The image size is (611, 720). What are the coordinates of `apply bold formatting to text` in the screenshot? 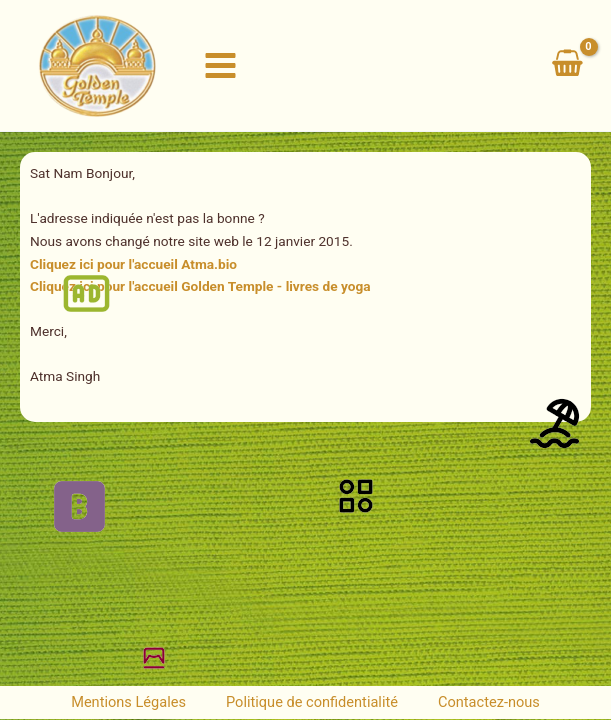 It's located at (79, 506).